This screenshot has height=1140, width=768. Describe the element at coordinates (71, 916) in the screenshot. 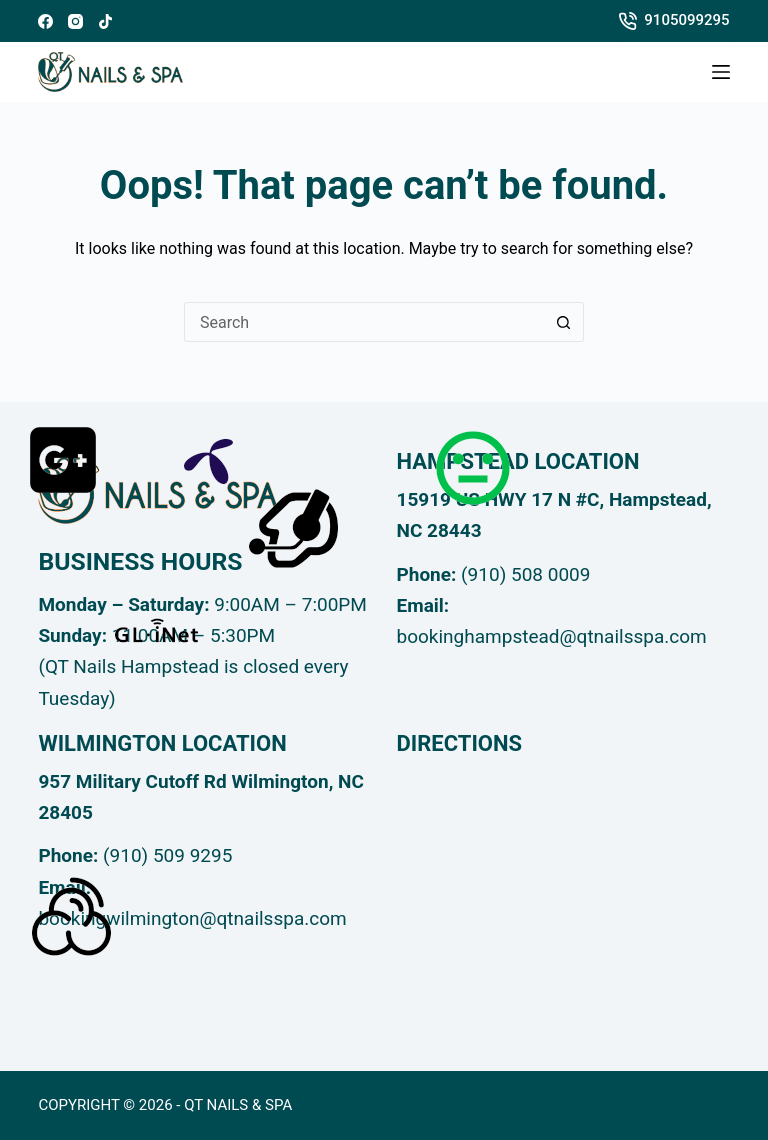

I see `sonarqube cloud logo` at that location.